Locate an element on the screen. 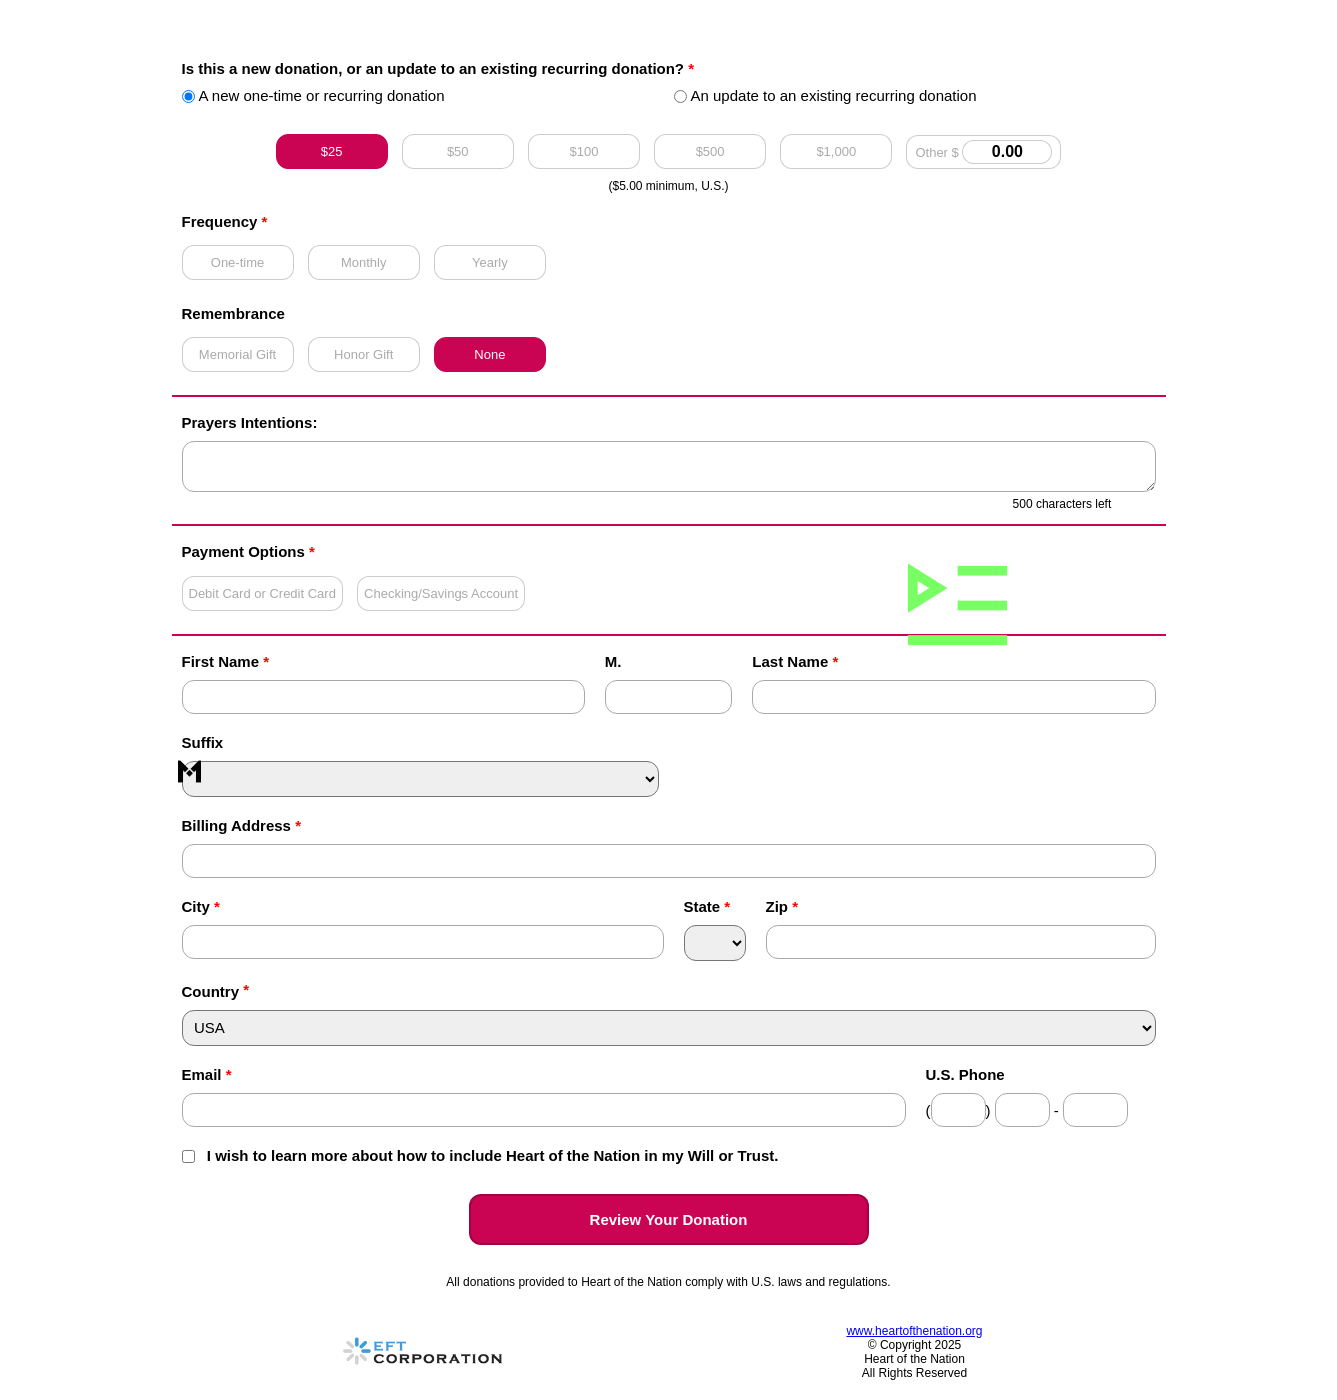 The image size is (1337, 1400). view your playlist is located at coordinates (957, 605).